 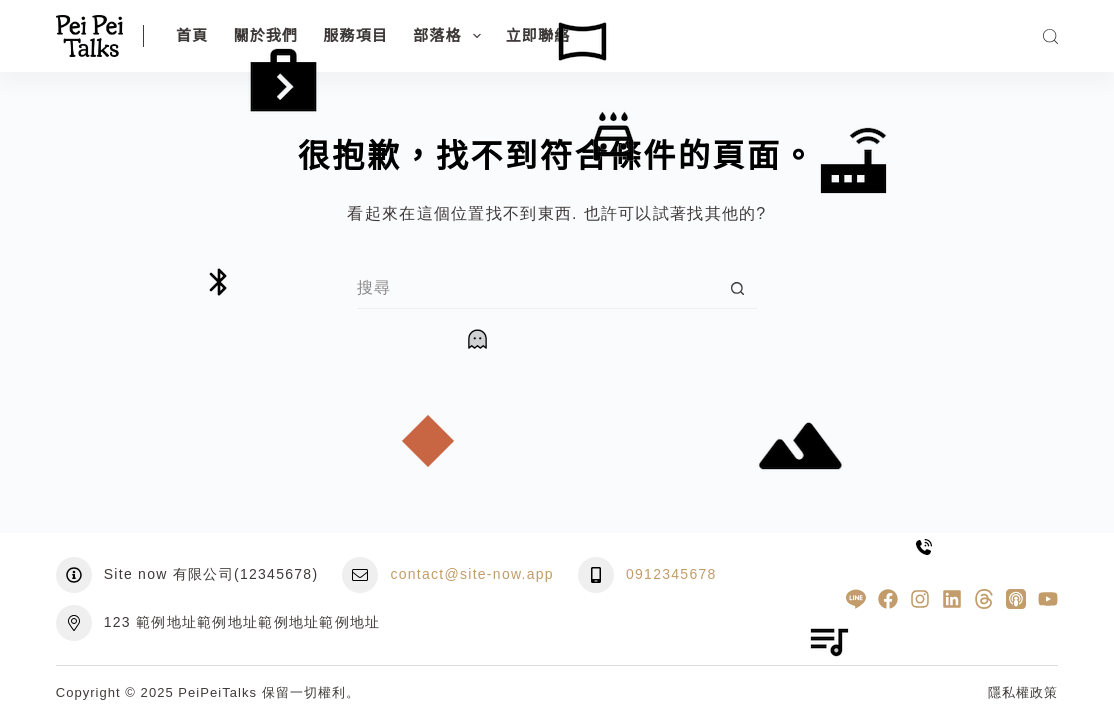 I want to click on adjust call volume settings, so click(x=923, y=547).